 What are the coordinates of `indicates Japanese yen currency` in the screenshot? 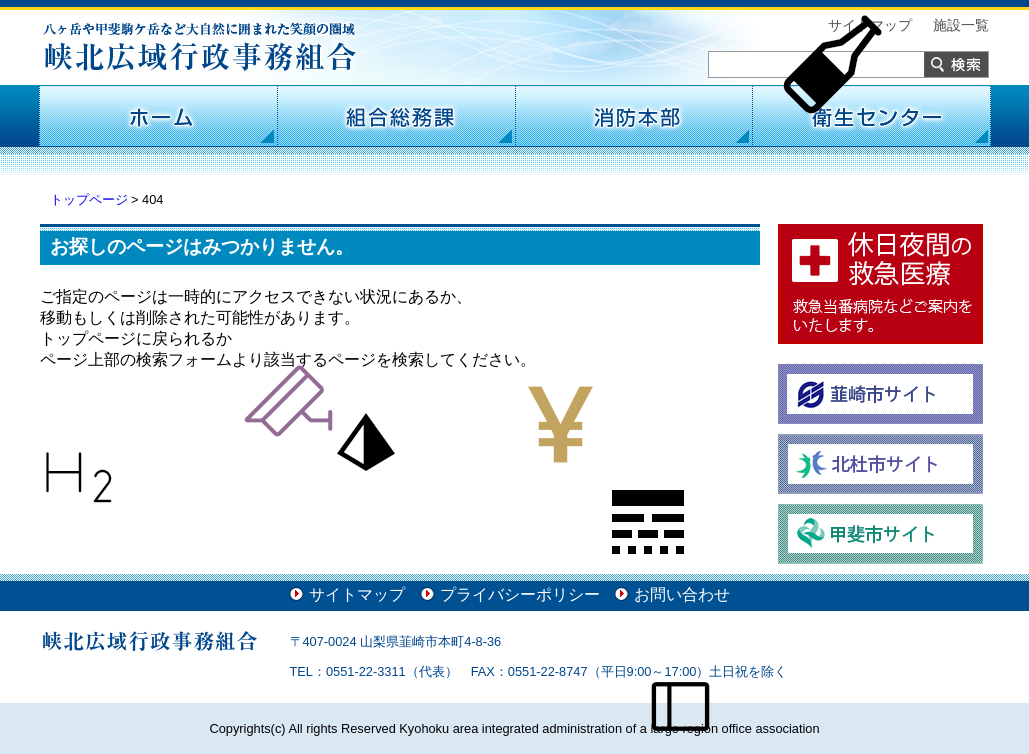 It's located at (560, 424).